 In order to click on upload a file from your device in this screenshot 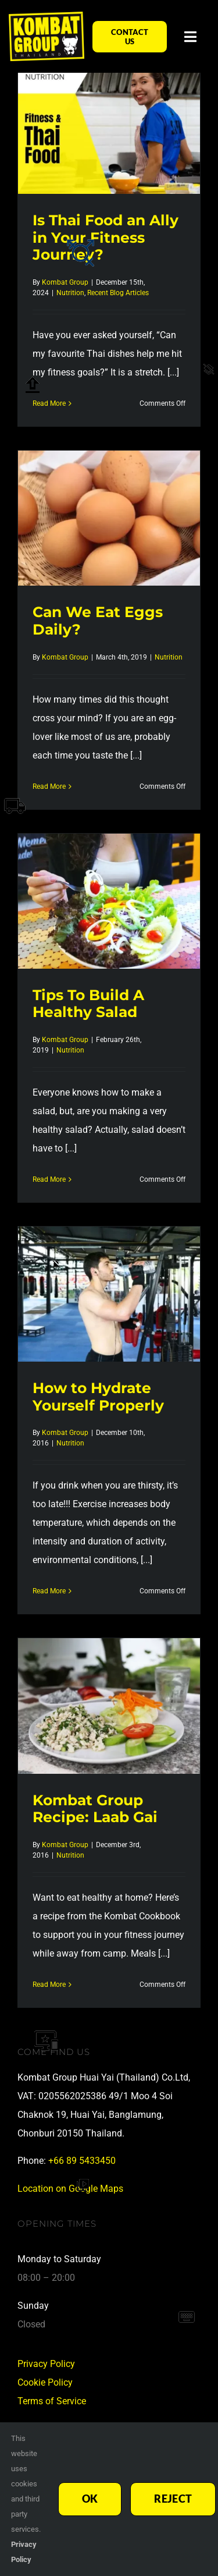, I will do `click(33, 385)`.